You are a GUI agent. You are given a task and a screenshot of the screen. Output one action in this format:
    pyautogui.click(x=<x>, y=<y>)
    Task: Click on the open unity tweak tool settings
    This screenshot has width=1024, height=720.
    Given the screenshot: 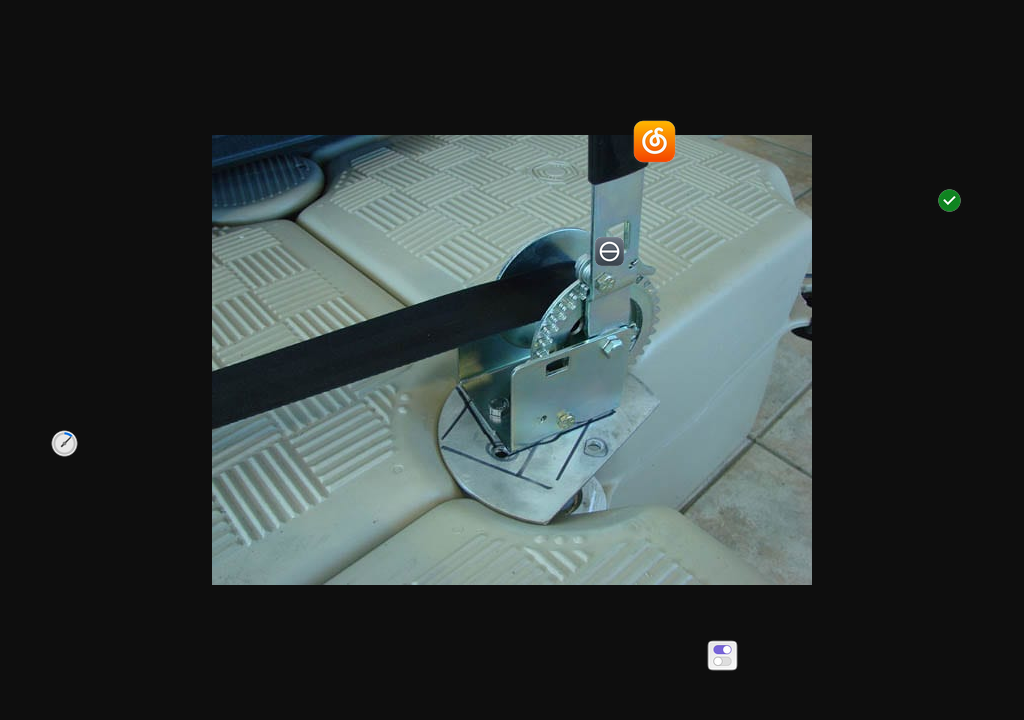 What is the action you would take?
    pyautogui.click(x=722, y=655)
    